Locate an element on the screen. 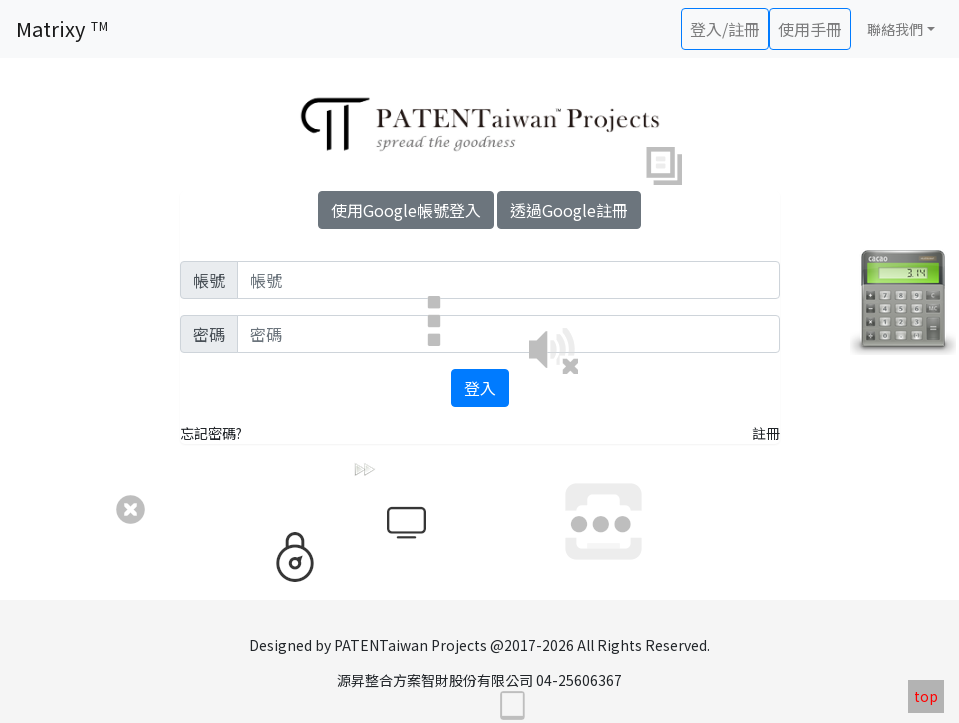  switch to paged view mode is located at coordinates (663, 166).